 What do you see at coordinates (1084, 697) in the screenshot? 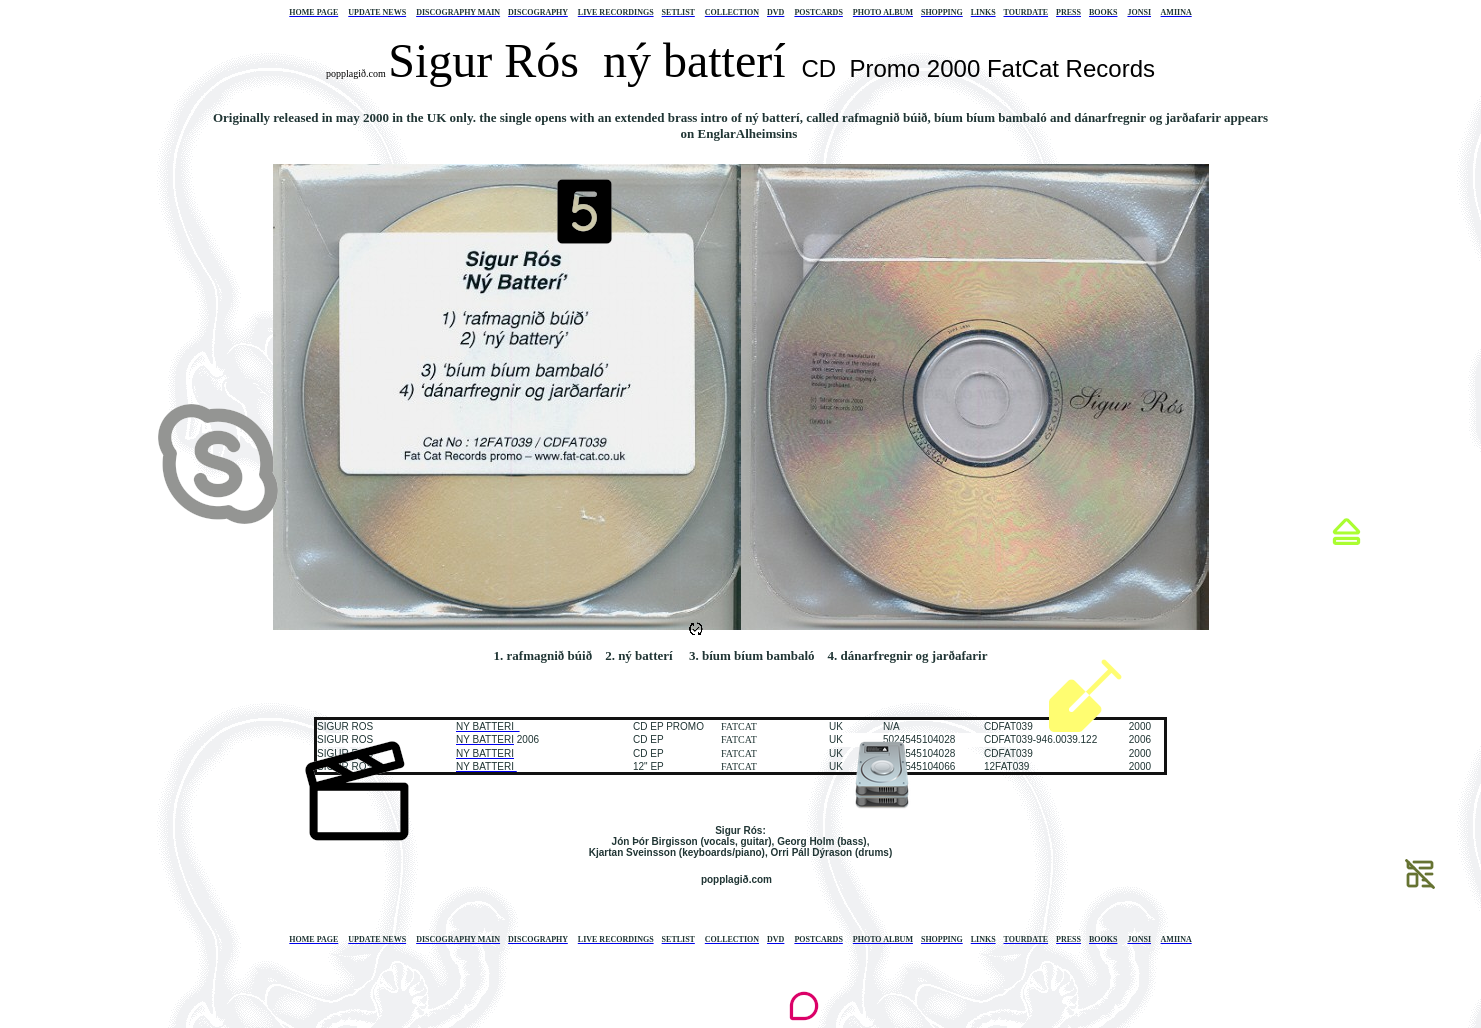
I see `gardening or landscaping tools` at bounding box center [1084, 697].